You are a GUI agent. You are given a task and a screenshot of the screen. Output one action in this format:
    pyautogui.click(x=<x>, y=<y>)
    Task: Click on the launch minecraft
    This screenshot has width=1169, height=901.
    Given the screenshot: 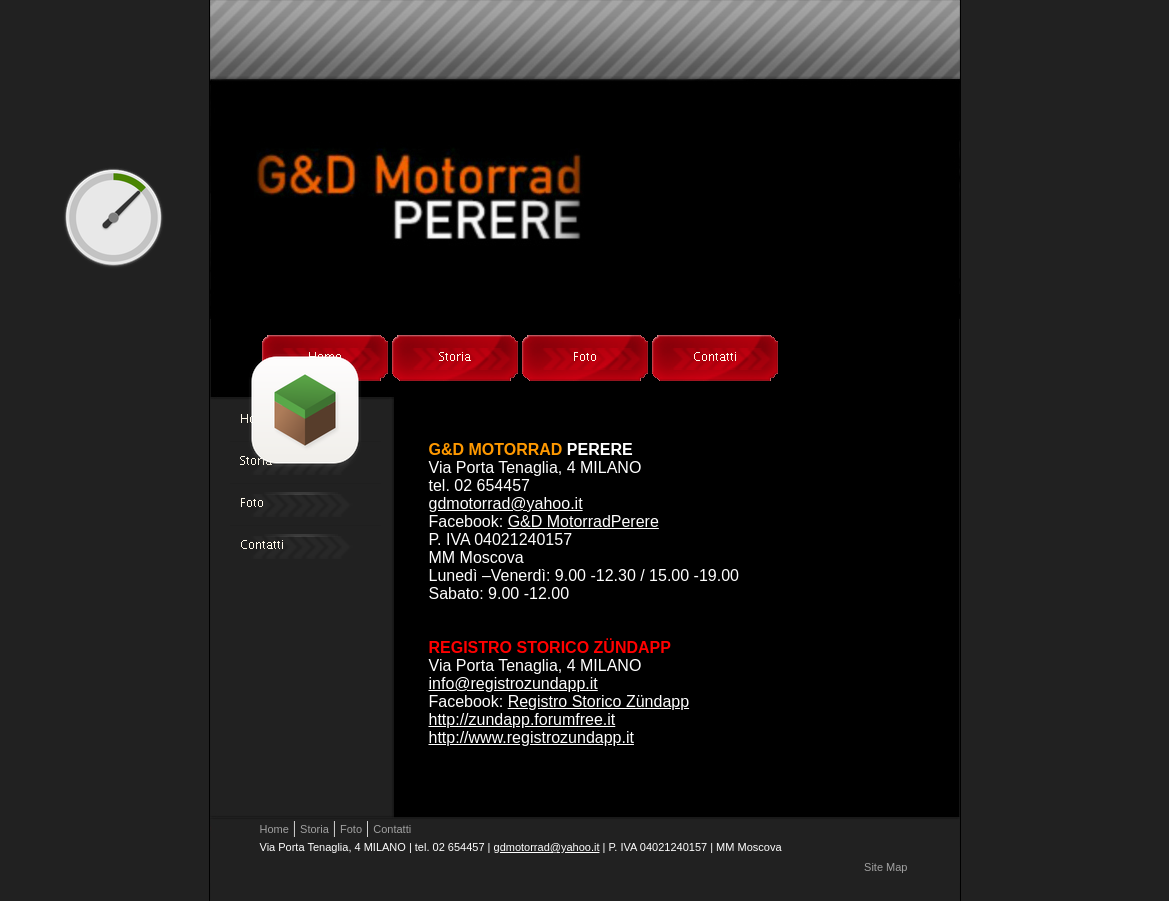 What is the action you would take?
    pyautogui.click(x=305, y=410)
    